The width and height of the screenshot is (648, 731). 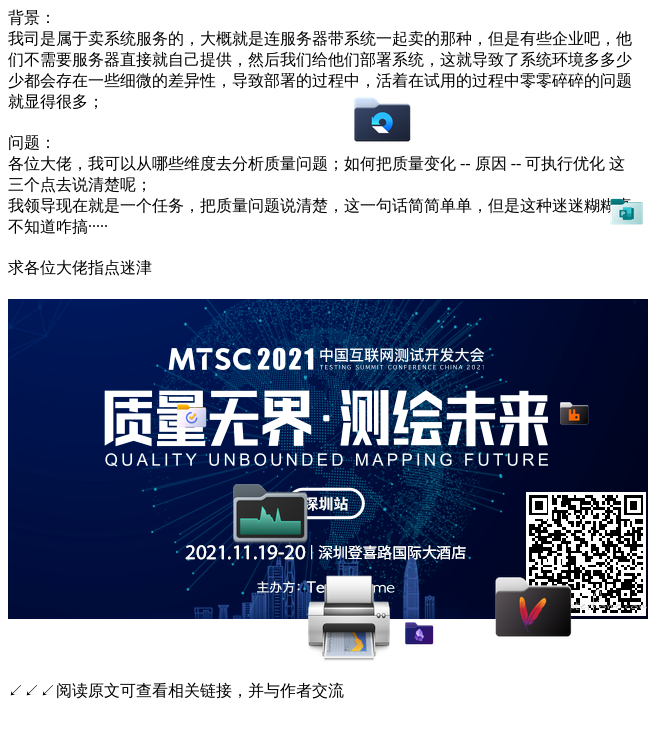 I want to click on open folder containing microsoft publisher files, so click(x=626, y=212).